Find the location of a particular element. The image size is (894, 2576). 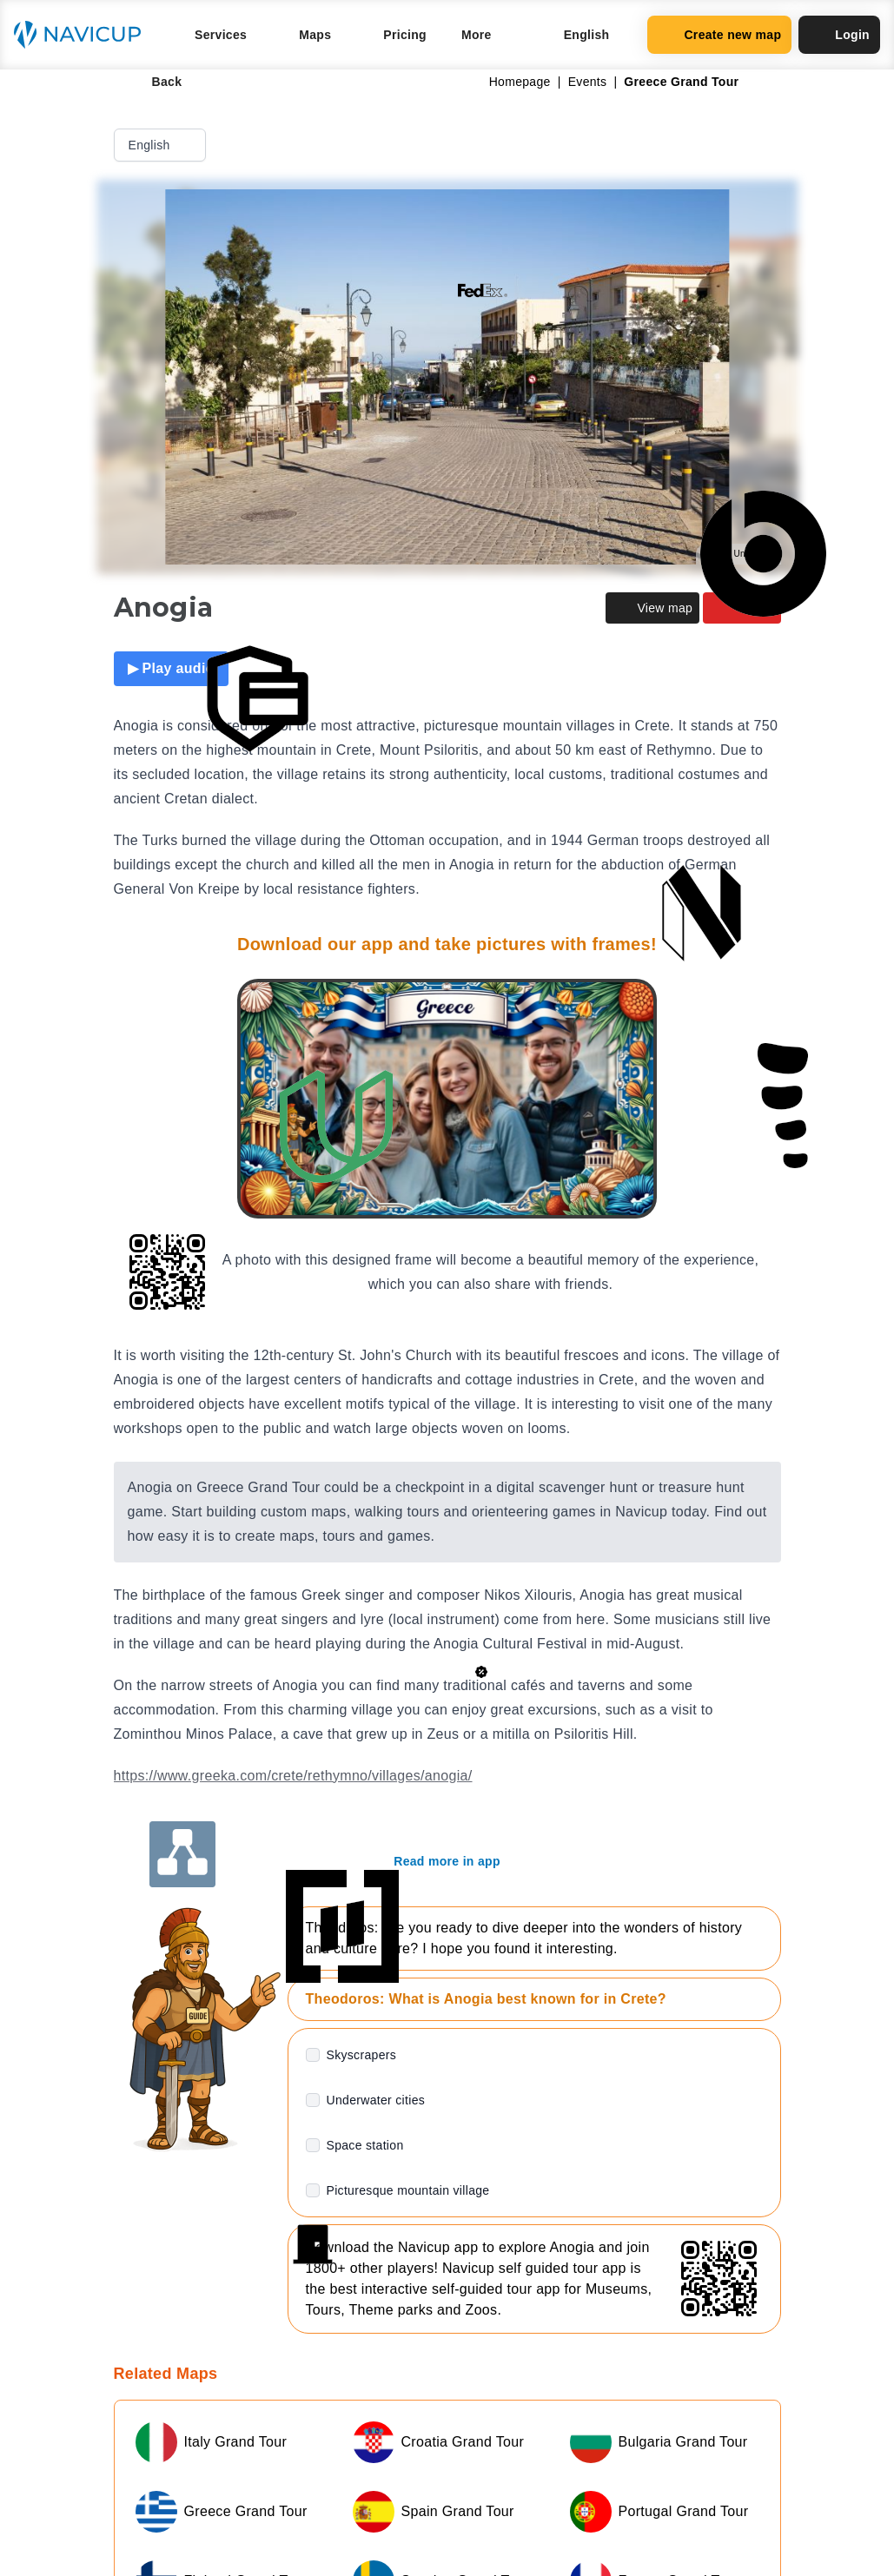

indicates a private or restricted area is located at coordinates (313, 2244).